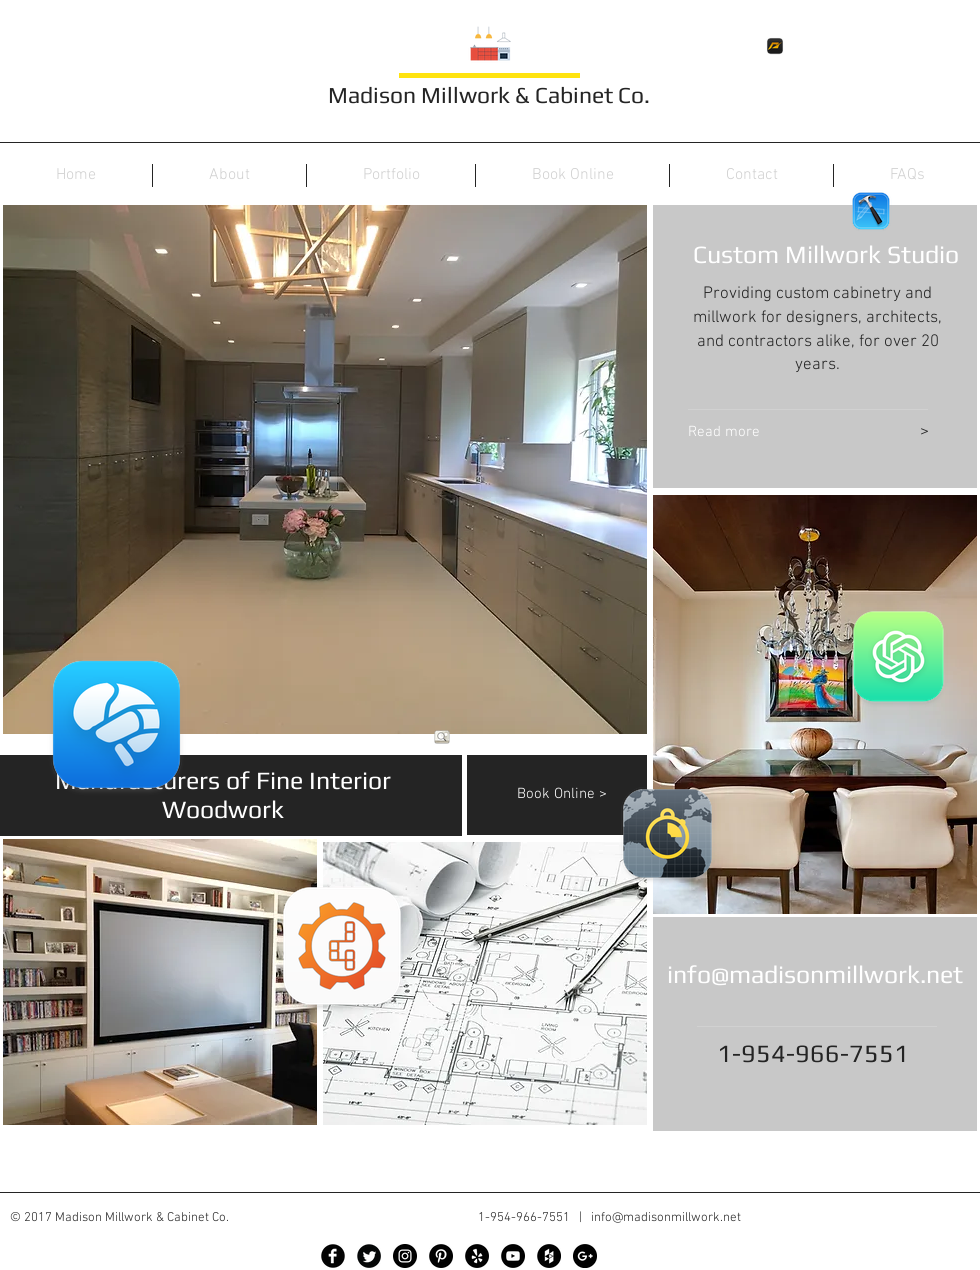  Describe the element at coordinates (667, 833) in the screenshot. I see `manage browser cookie settings` at that location.